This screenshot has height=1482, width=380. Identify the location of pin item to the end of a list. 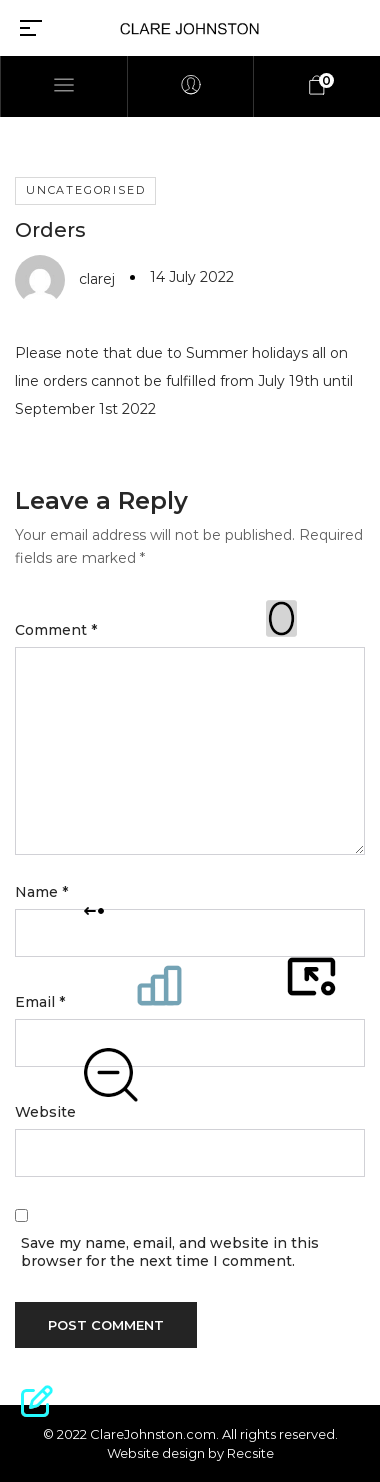
(311, 976).